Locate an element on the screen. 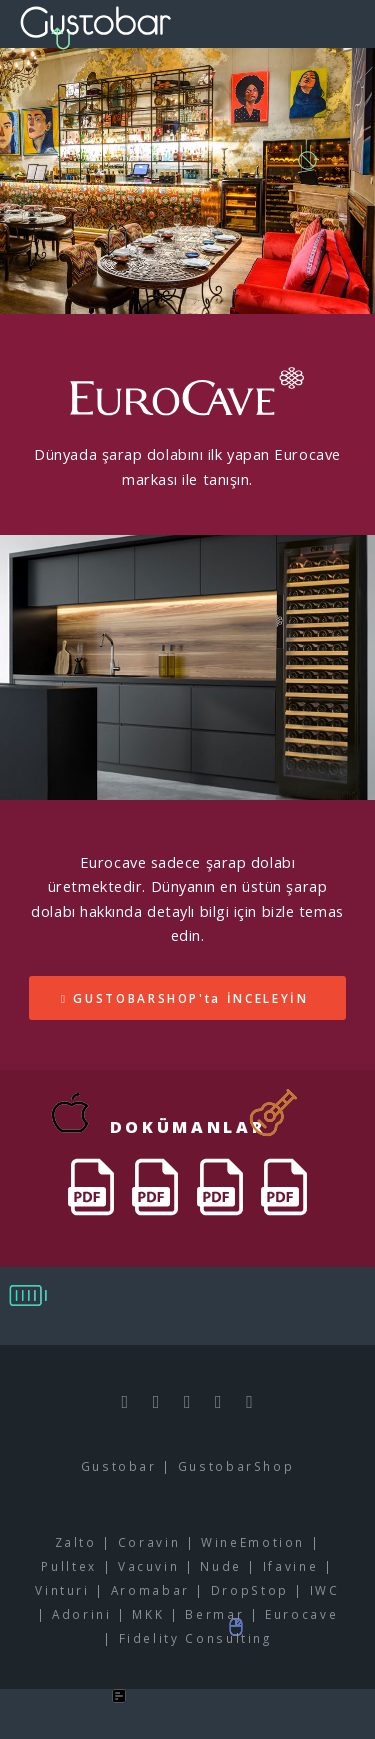  undo or go back to previous state is located at coordinates (115, 240).